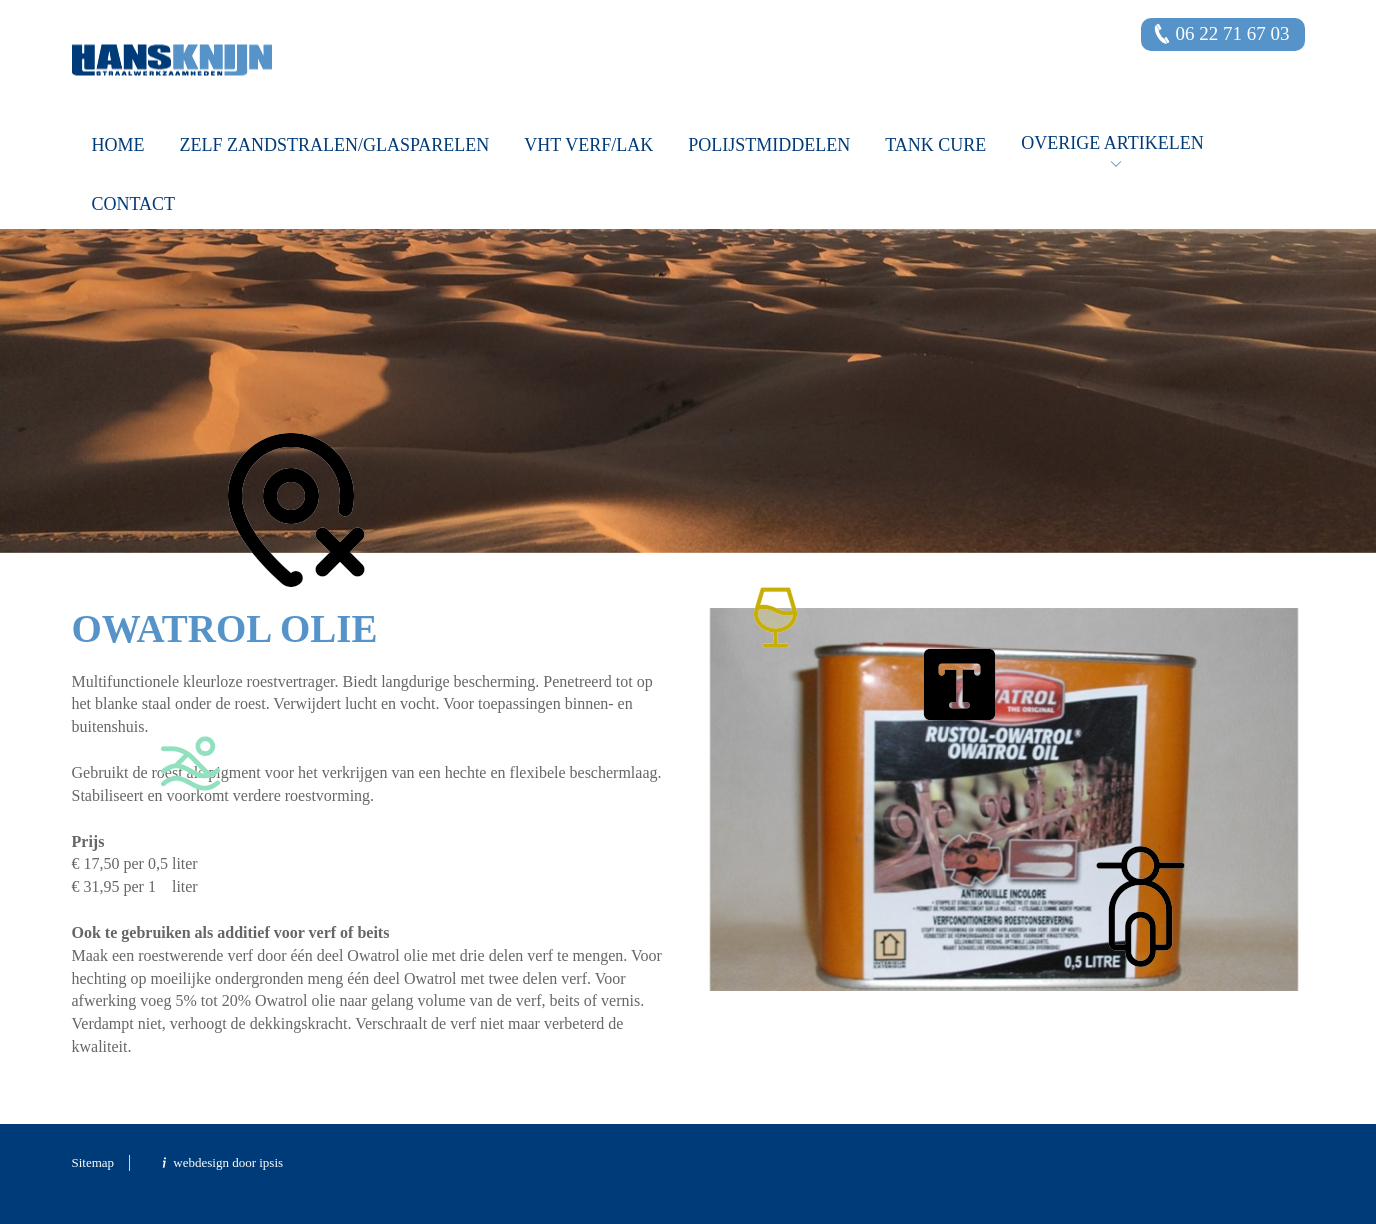  What do you see at coordinates (775, 615) in the screenshot?
I see `browse wine selection or menu` at bounding box center [775, 615].